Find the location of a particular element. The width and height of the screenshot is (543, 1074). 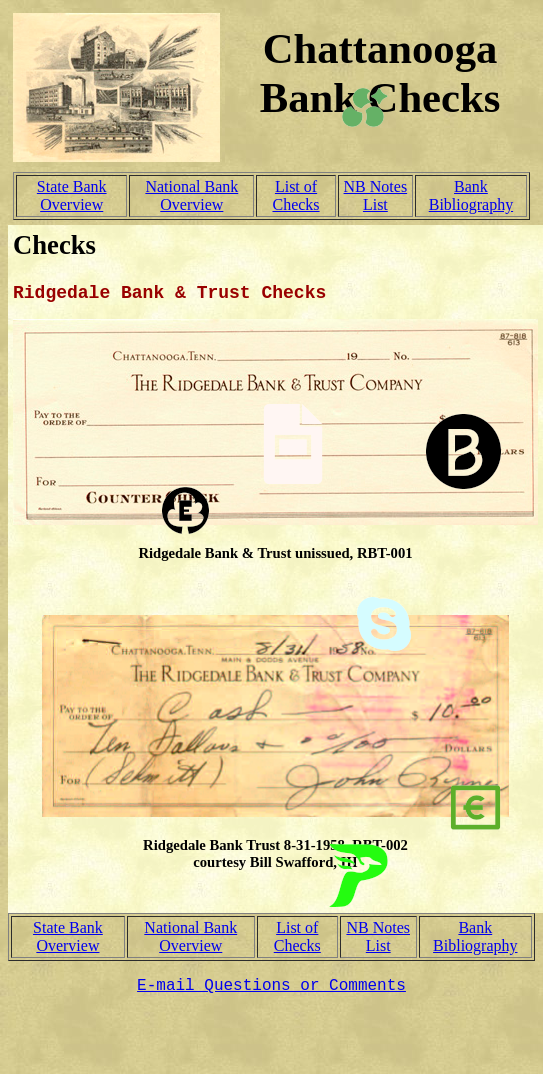

open skype app is located at coordinates (384, 624).